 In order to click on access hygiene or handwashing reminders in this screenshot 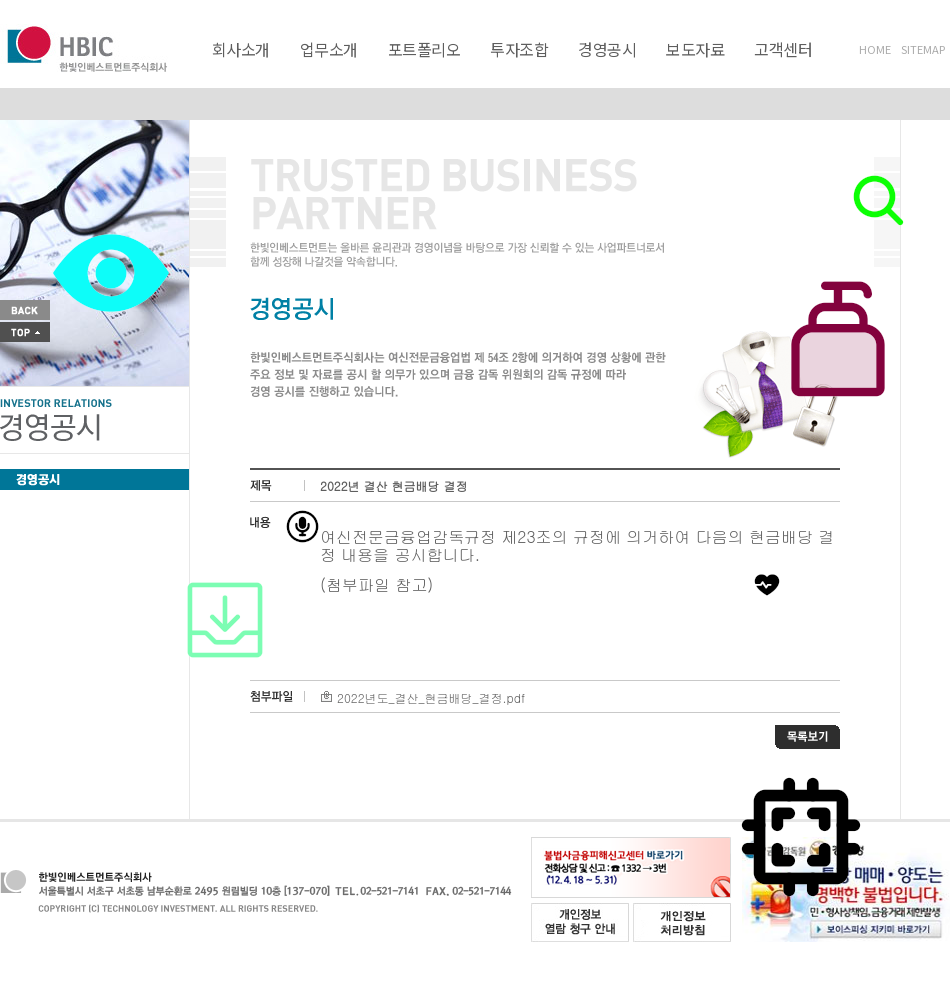, I will do `click(838, 341)`.